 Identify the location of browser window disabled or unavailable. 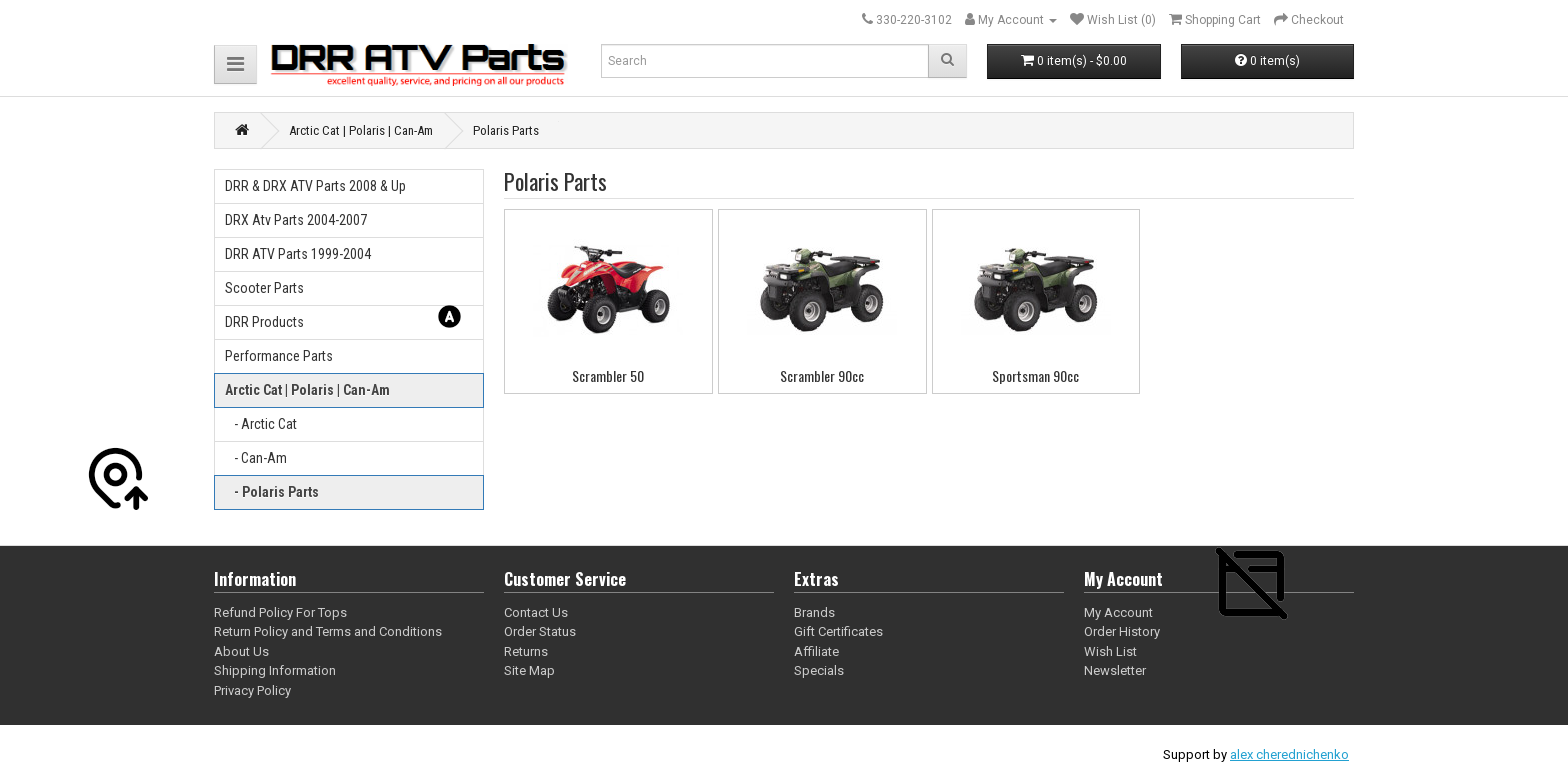
(1251, 583).